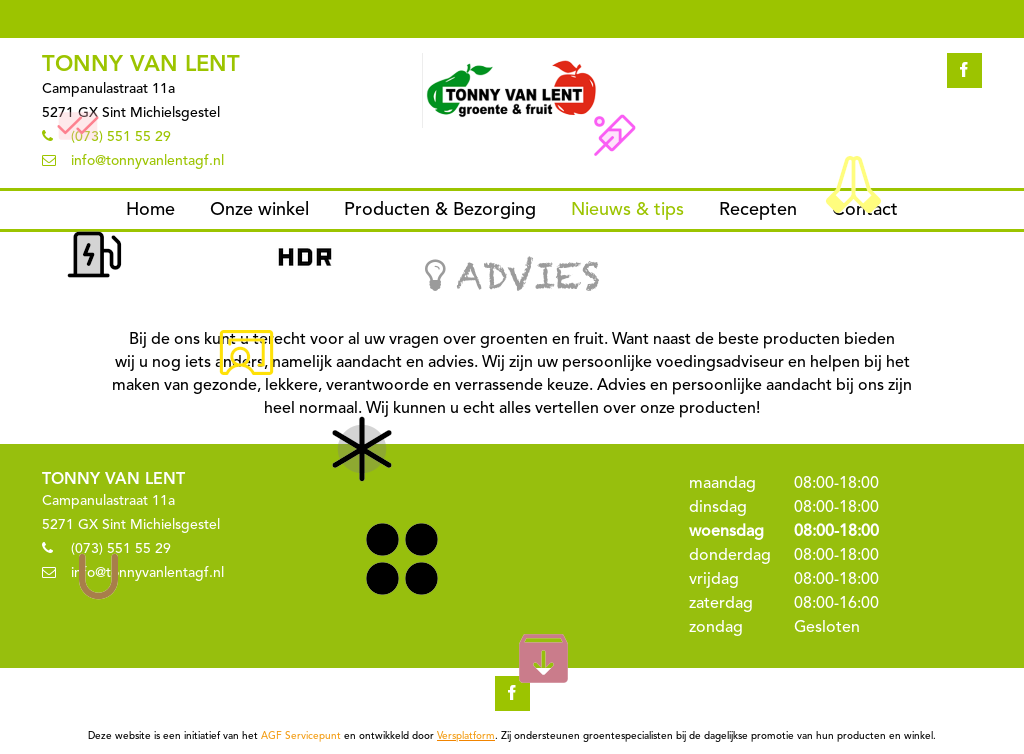 This screenshot has width=1024, height=754. I want to click on access teaching or presentation tools, so click(246, 352).